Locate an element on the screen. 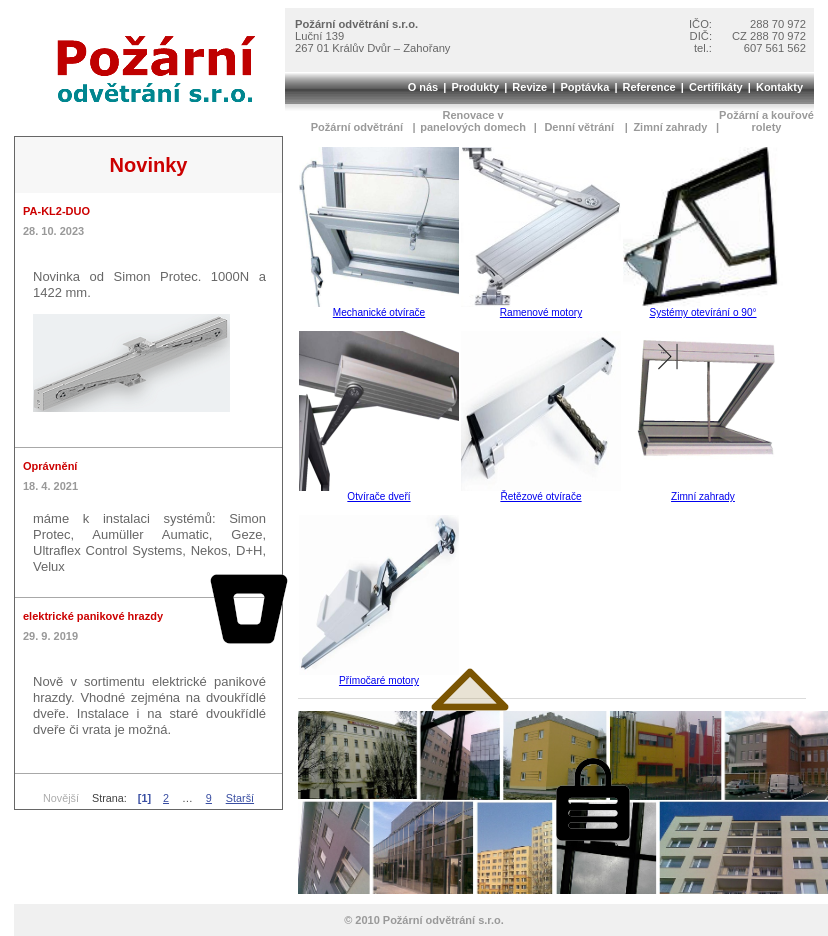 The image size is (828, 936). secure or locked content is located at coordinates (593, 804).